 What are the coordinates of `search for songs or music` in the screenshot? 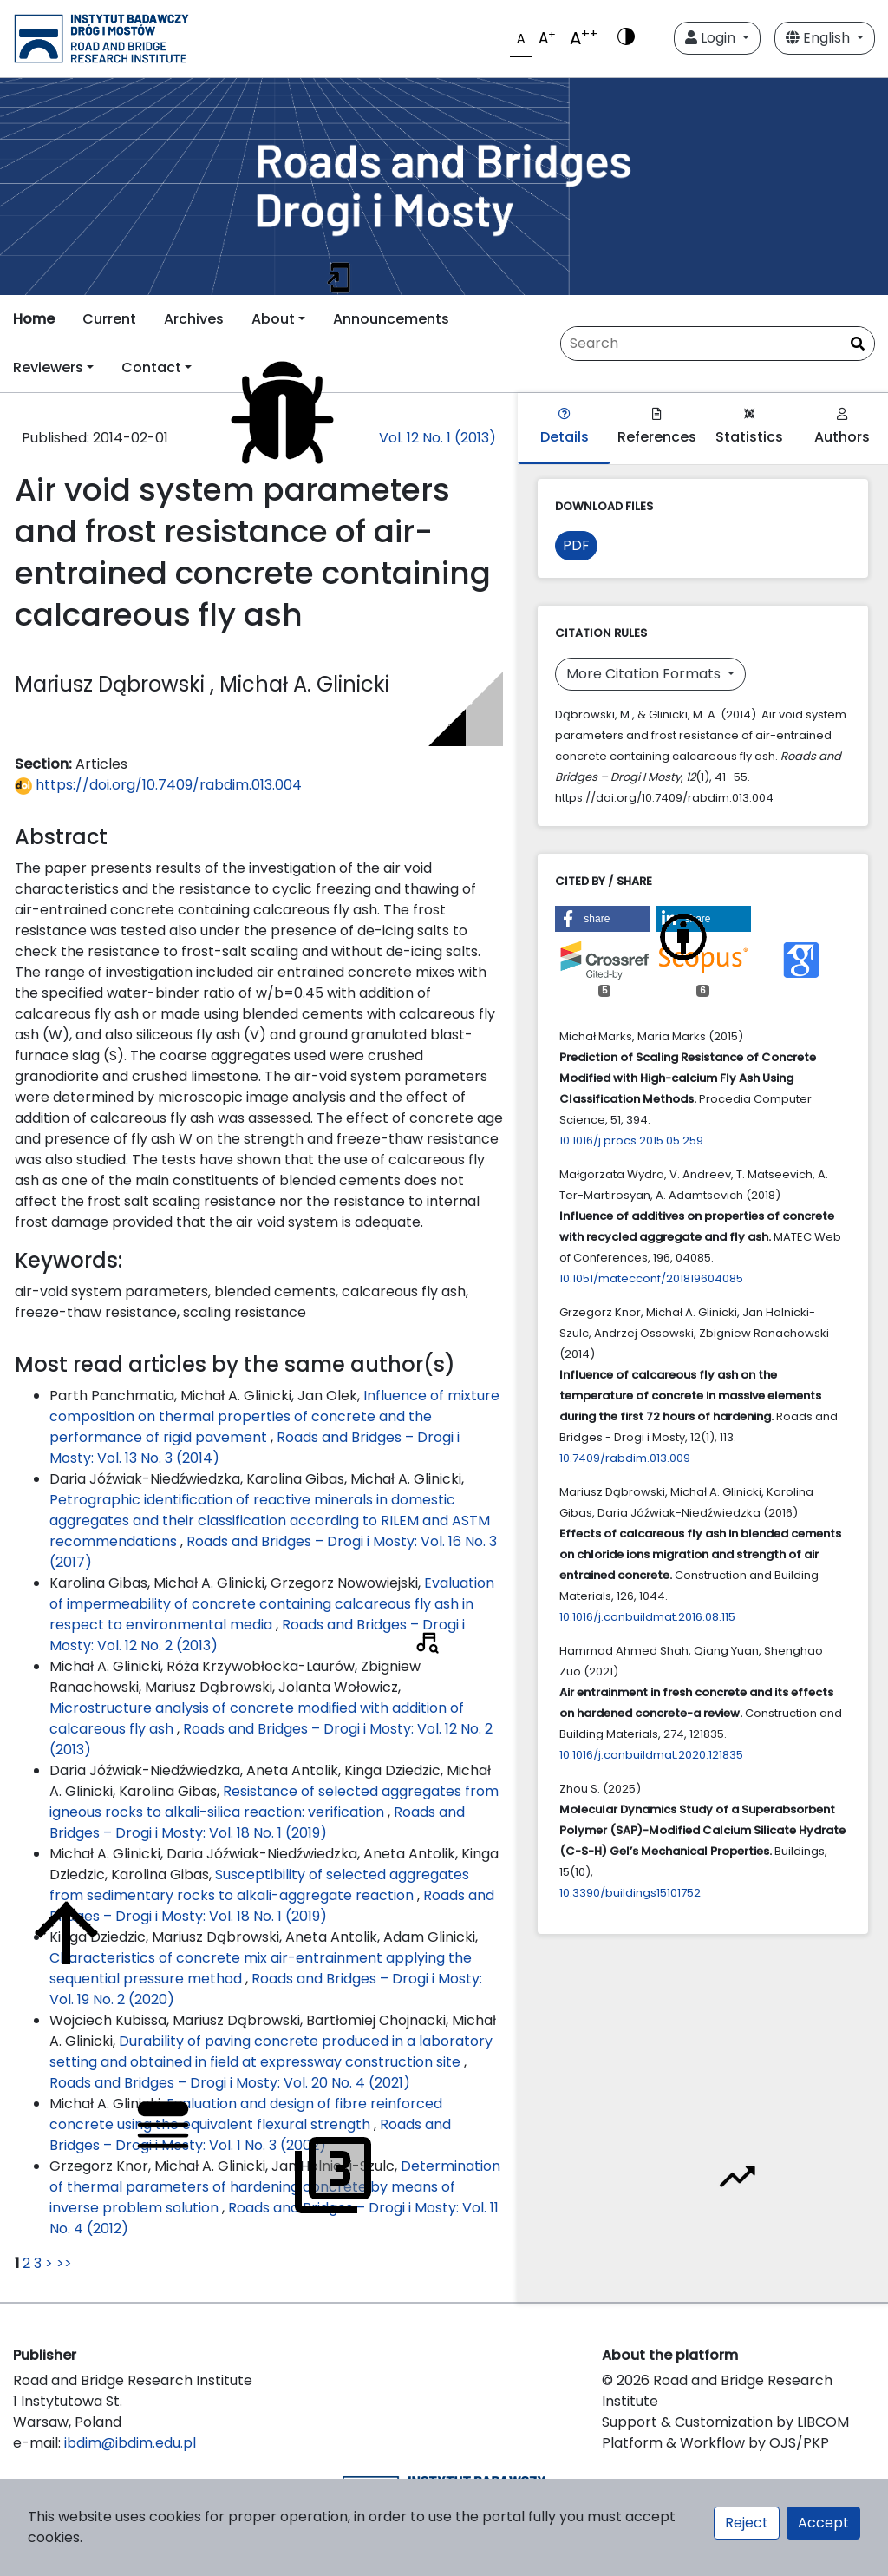 It's located at (427, 1642).